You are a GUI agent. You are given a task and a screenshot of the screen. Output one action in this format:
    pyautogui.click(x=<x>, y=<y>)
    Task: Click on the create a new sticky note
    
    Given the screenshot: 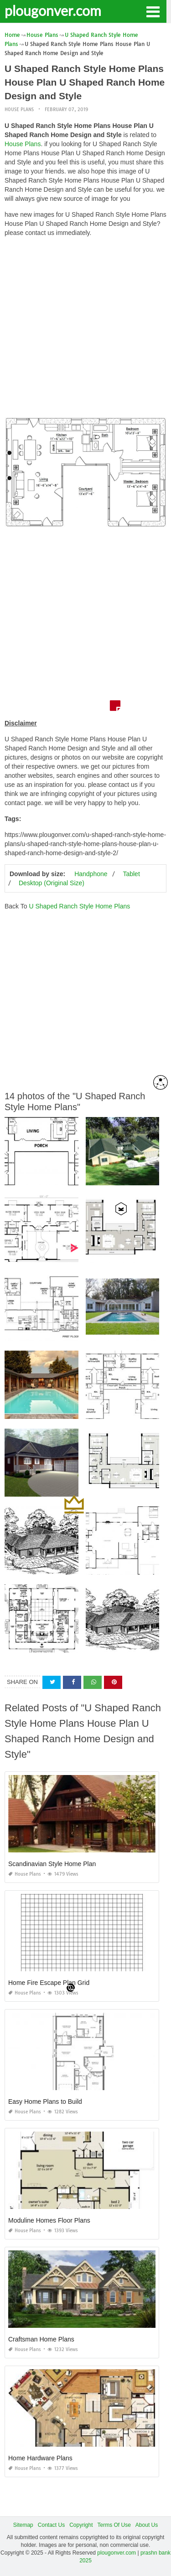 What is the action you would take?
    pyautogui.click(x=115, y=705)
    